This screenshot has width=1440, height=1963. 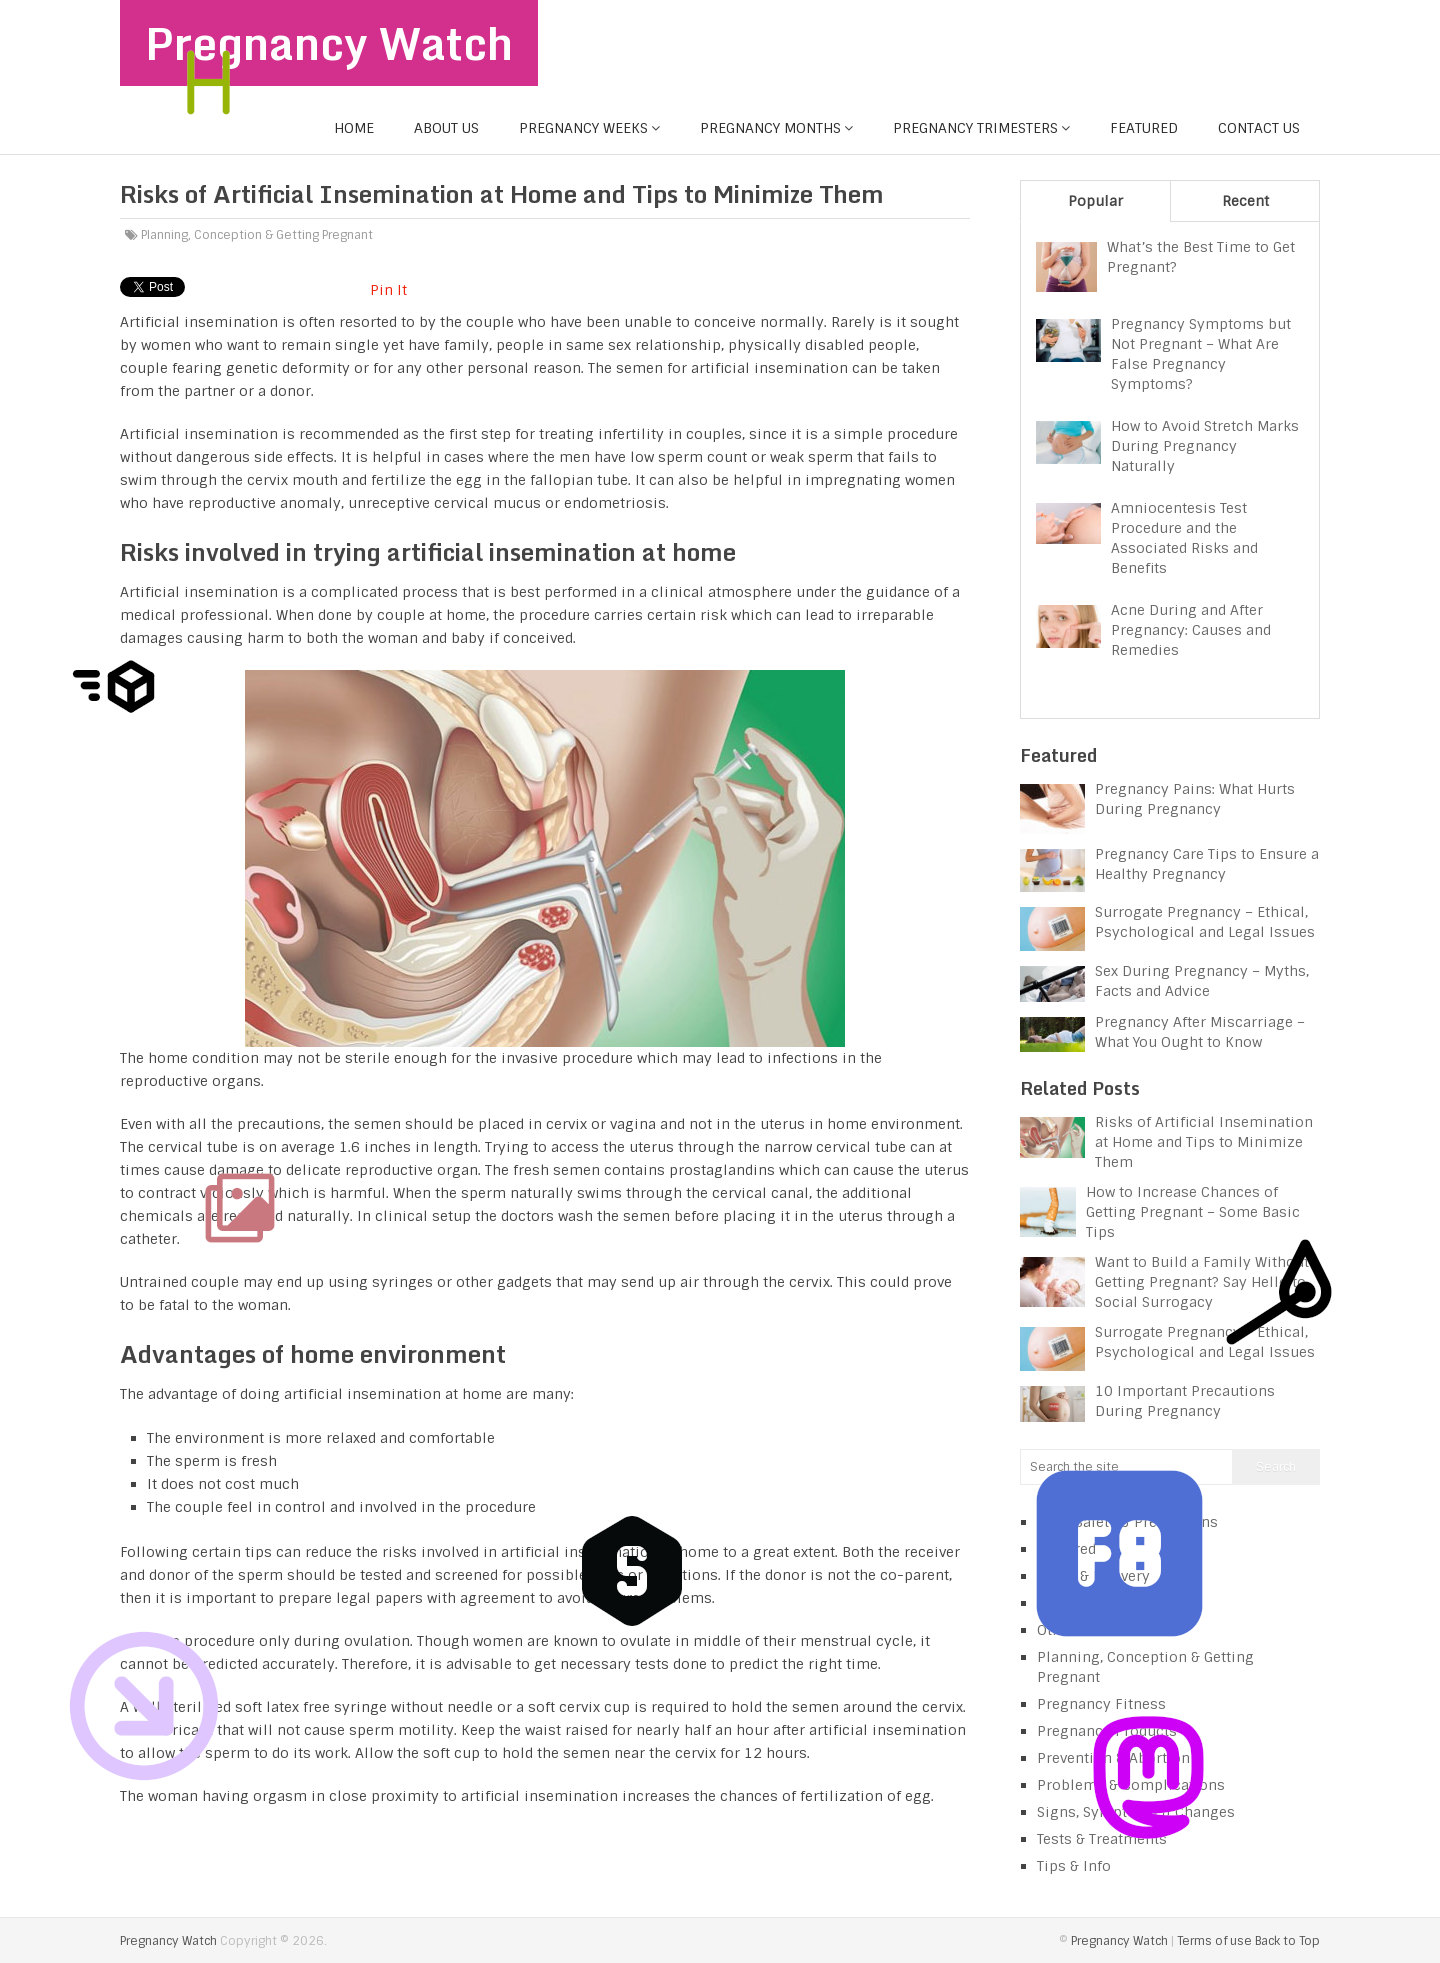 I want to click on indicates a heading or header element, so click(x=208, y=82).